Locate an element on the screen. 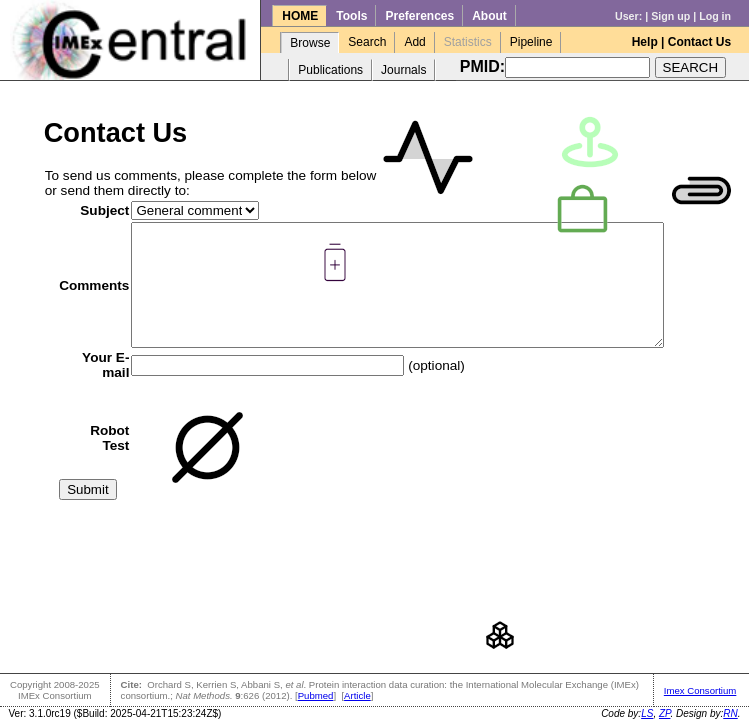 The width and height of the screenshot is (749, 720). attach a file to your message is located at coordinates (701, 190).